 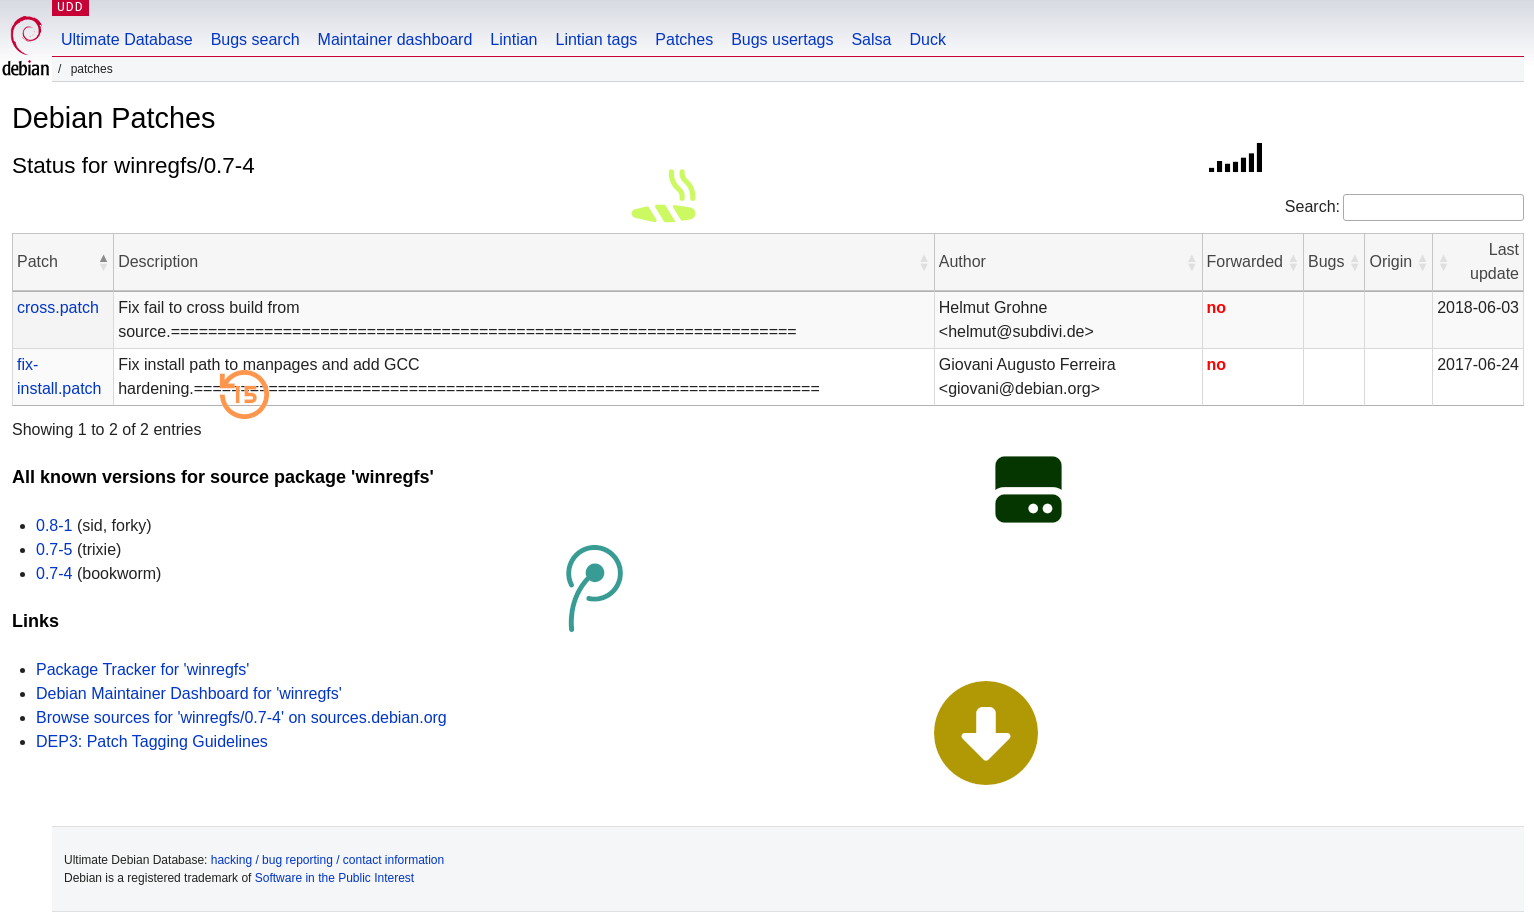 I want to click on open tencent weibo app, so click(x=594, y=588).